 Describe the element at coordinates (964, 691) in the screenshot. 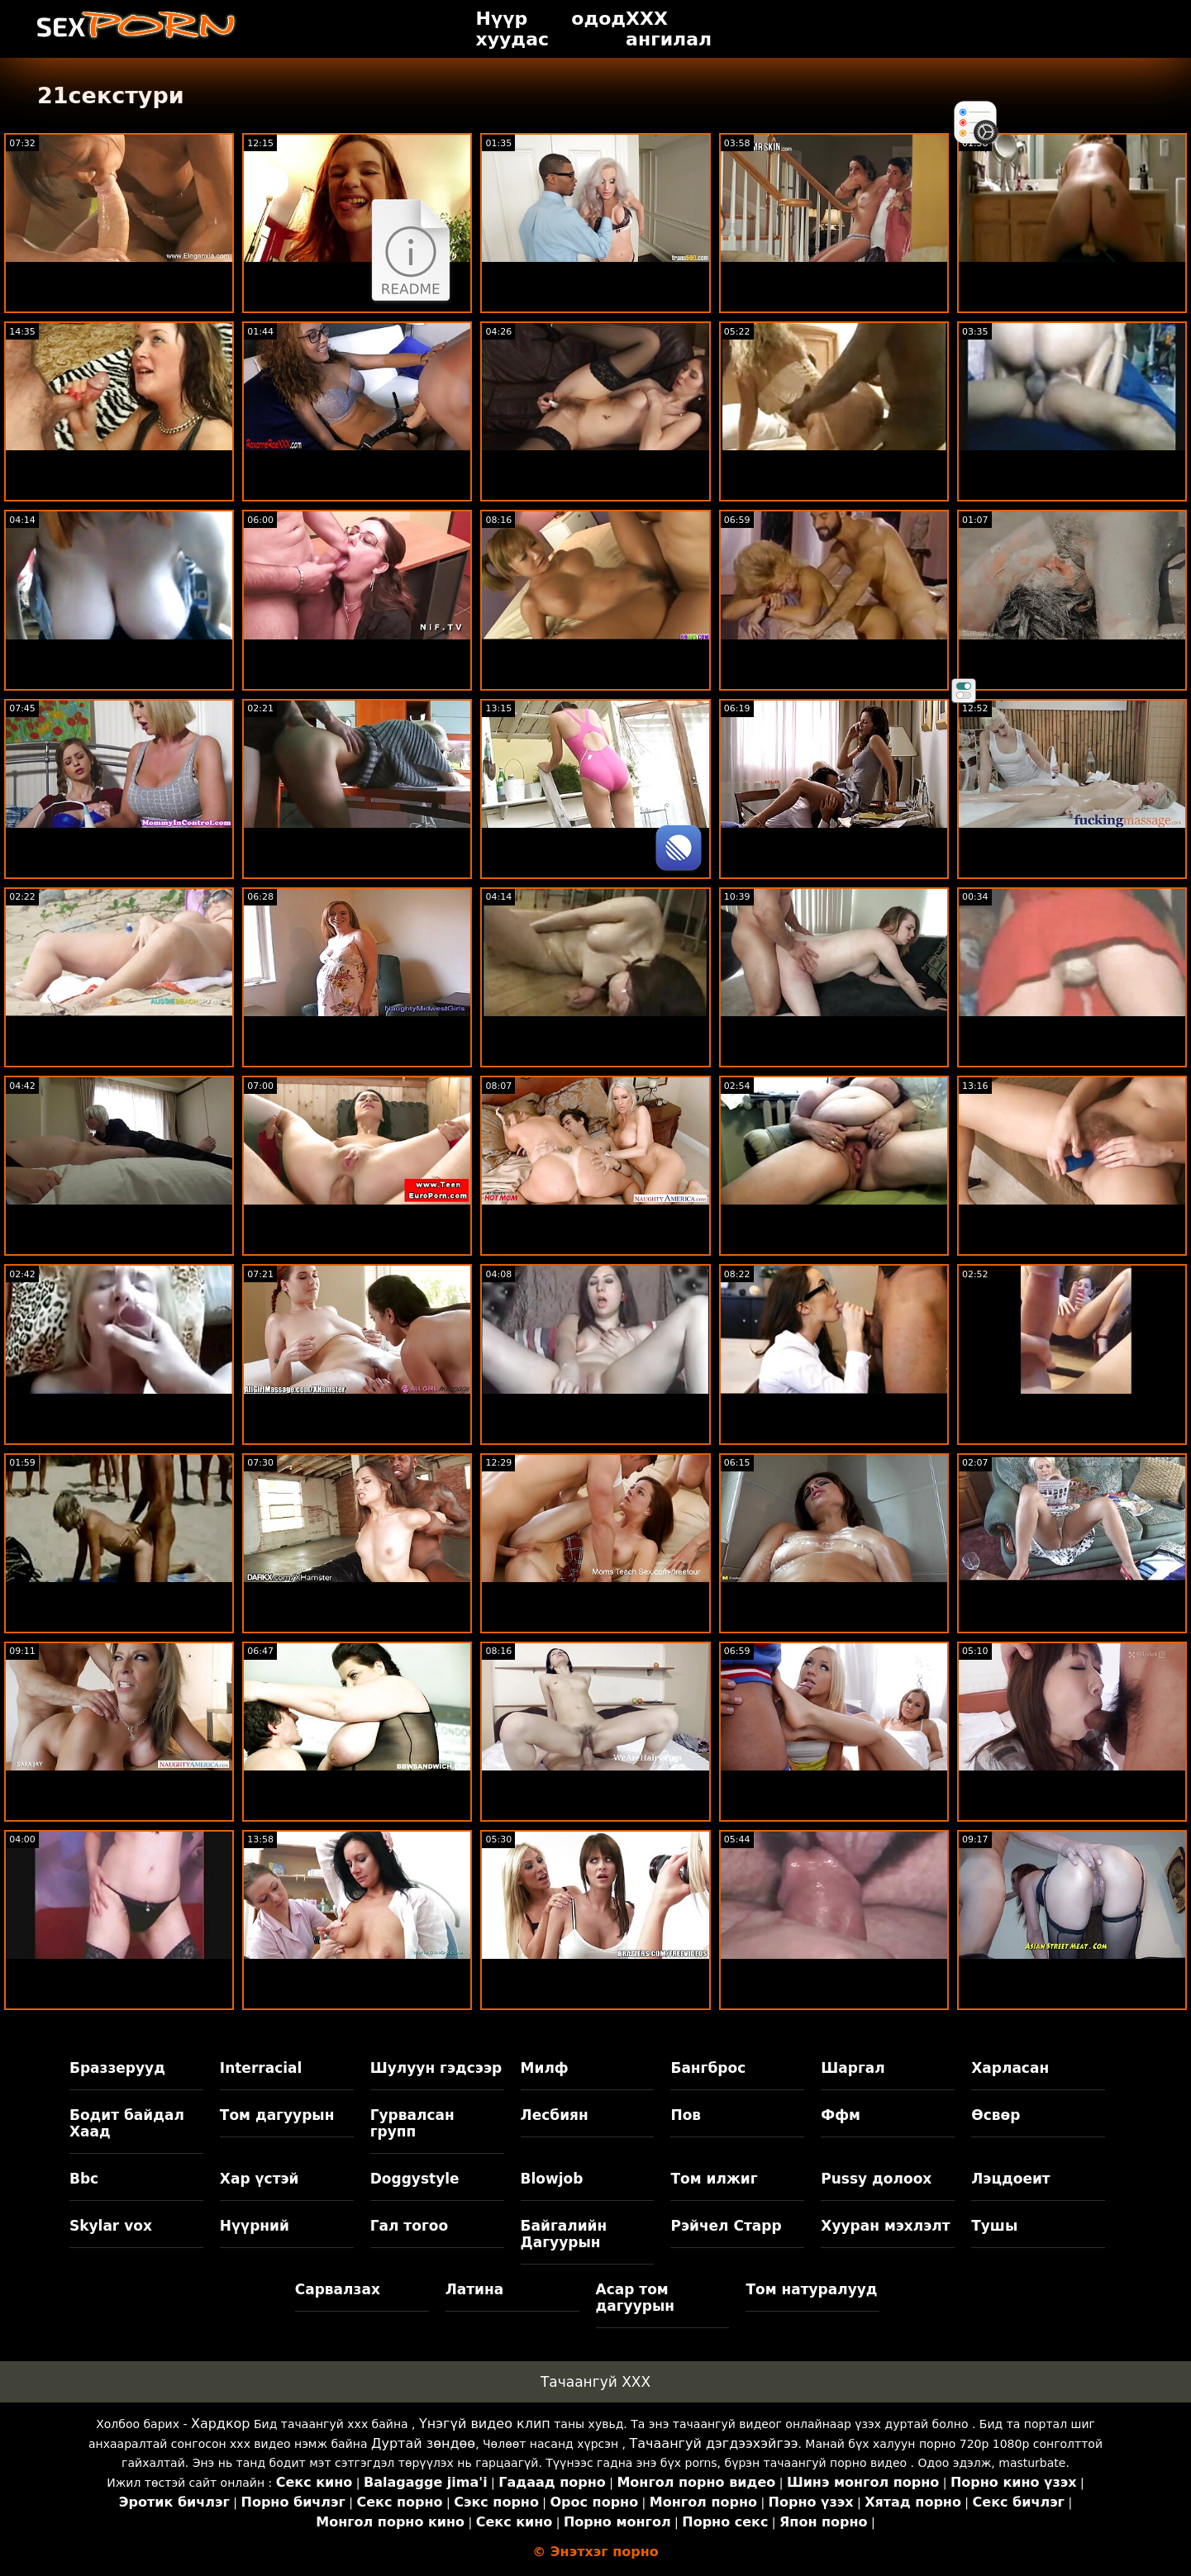

I see `open gnome tweaks settings` at that location.